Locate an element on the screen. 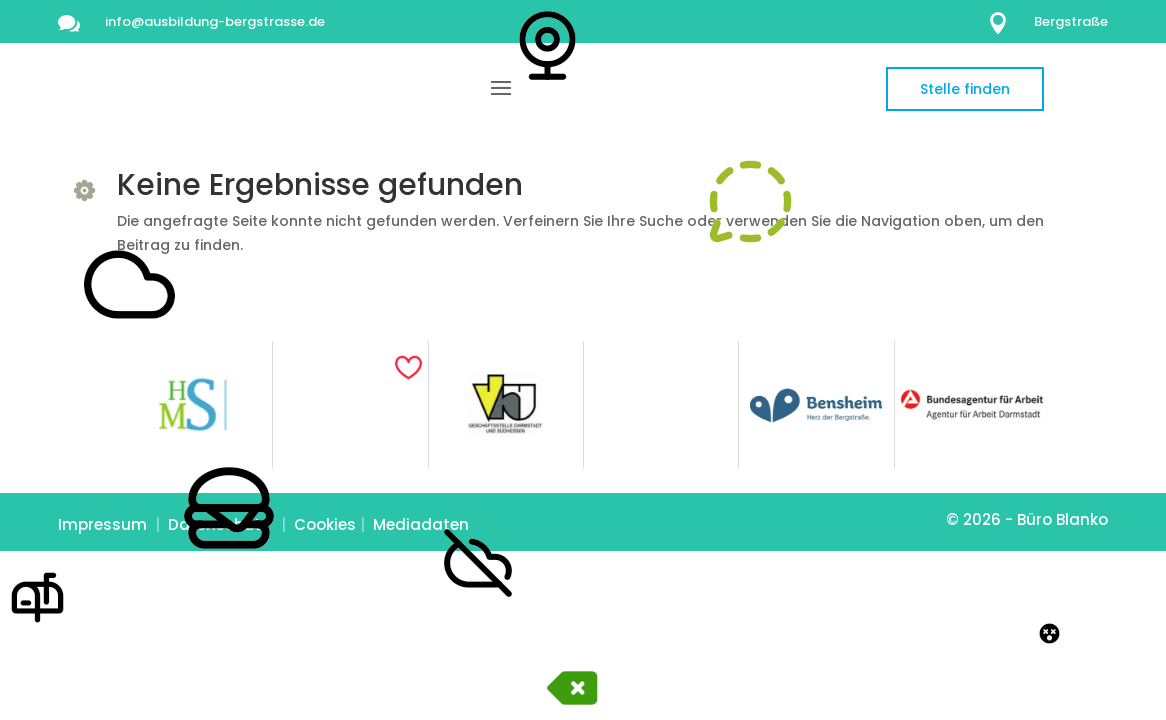 This screenshot has height=720, width=1166. access garden or plant care features is located at coordinates (84, 190).